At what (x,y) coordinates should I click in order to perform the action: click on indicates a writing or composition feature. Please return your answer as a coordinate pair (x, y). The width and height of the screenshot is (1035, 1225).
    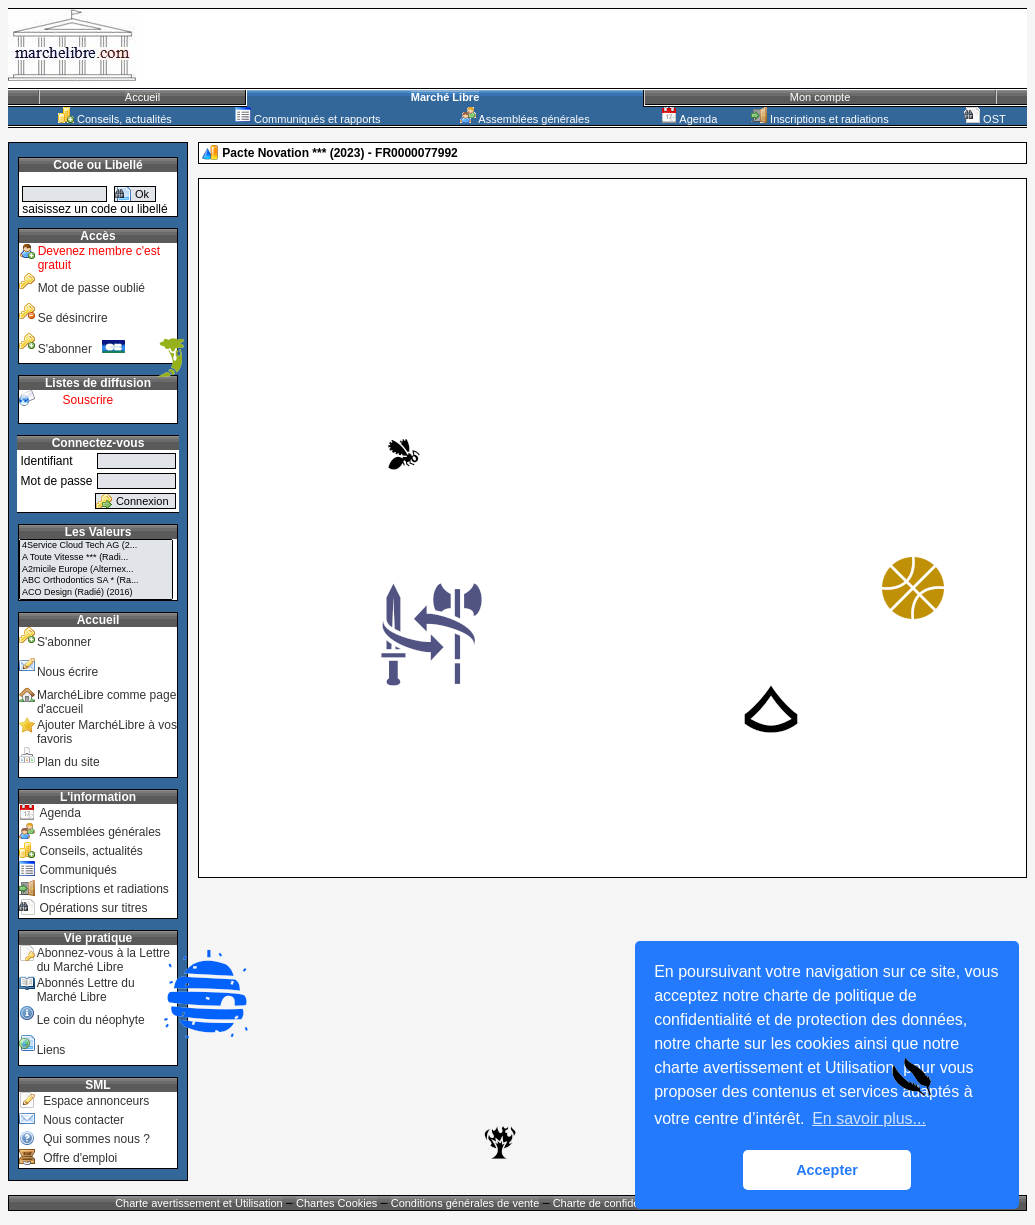
    Looking at the image, I should click on (912, 1077).